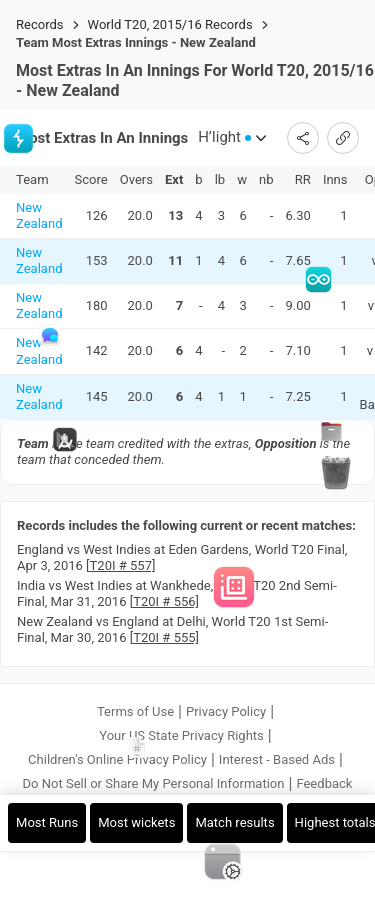 This screenshot has height=908, width=375. What do you see at coordinates (18, 138) in the screenshot?
I see `open burp suite application` at bounding box center [18, 138].